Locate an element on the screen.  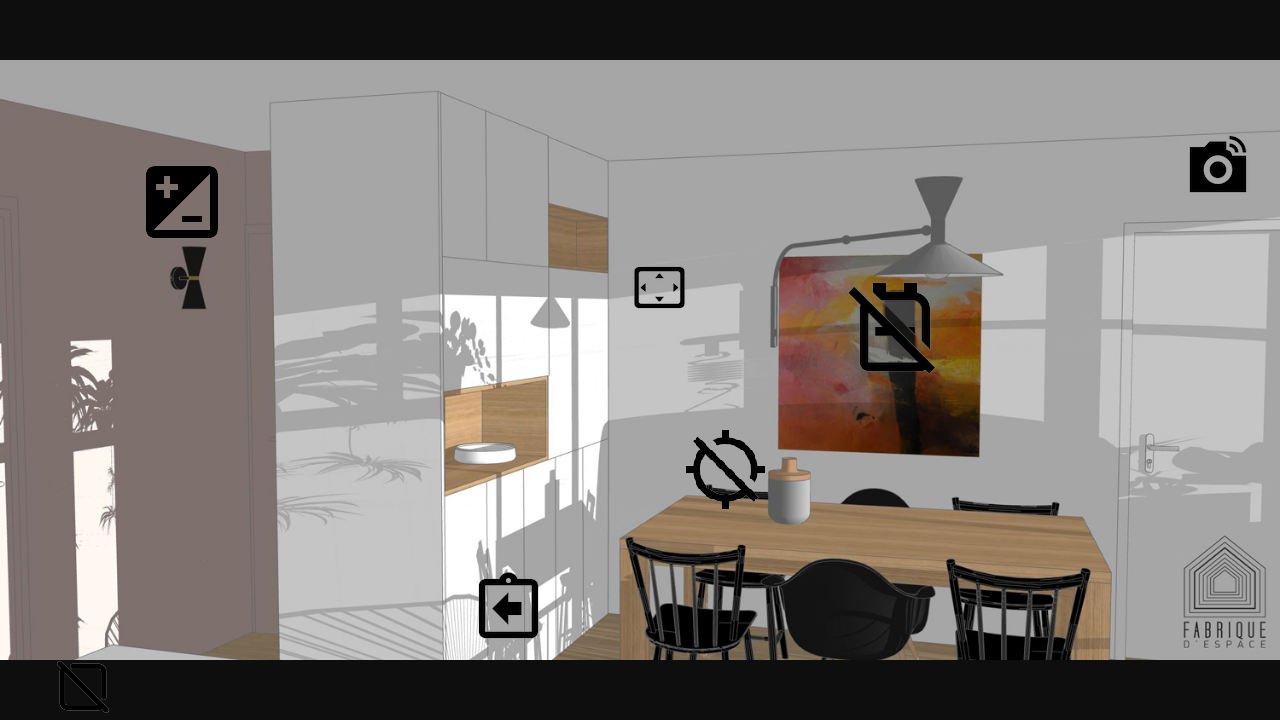
no backpacks allowed is located at coordinates (895, 327).